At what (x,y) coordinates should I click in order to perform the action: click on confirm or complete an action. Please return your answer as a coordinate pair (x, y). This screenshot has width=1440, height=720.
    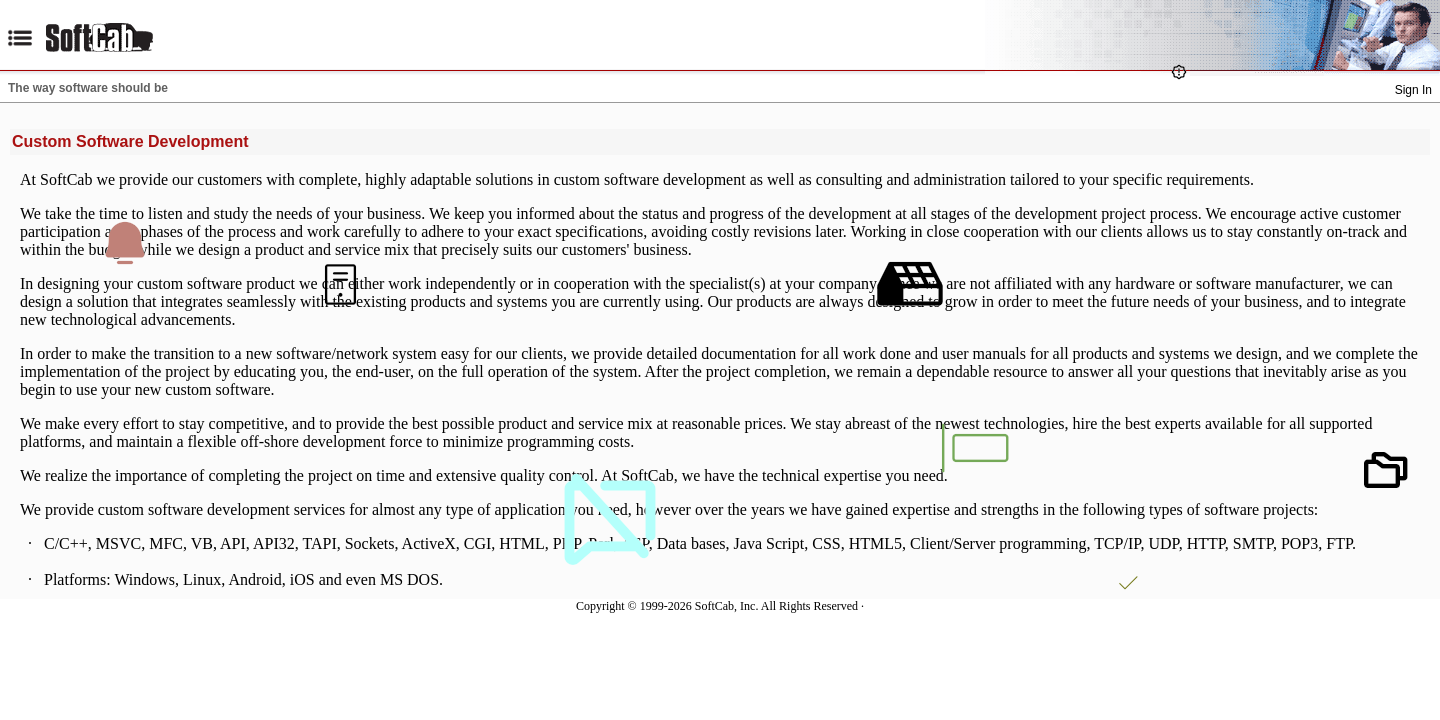
    Looking at the image, I should click on (1128, 582).